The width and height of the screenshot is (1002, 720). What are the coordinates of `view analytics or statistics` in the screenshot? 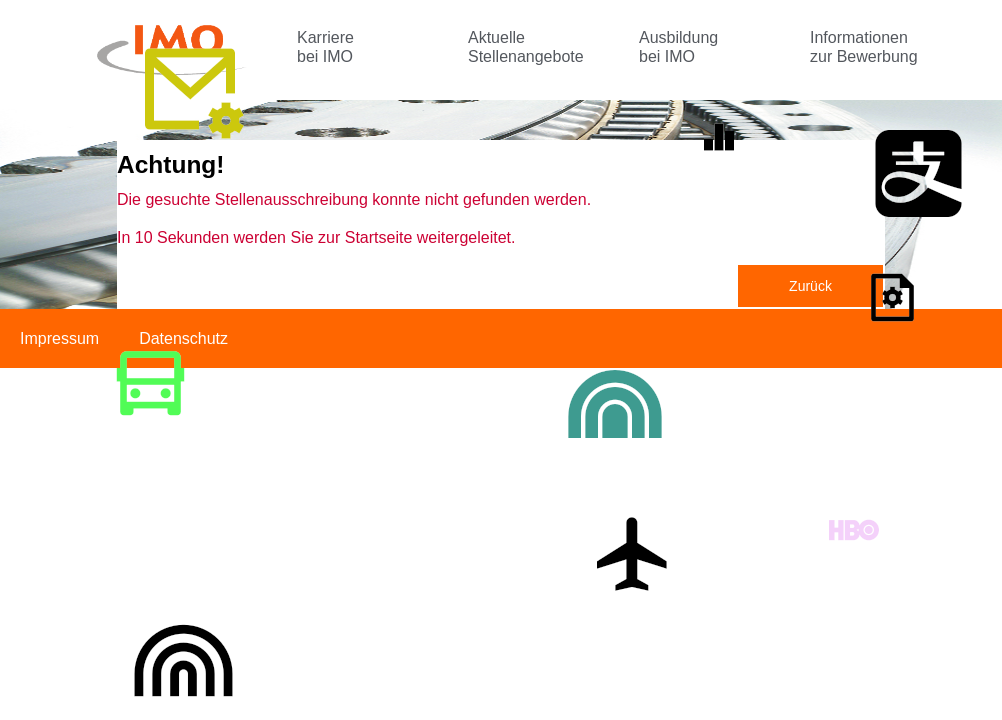 It's located at (719, 137).